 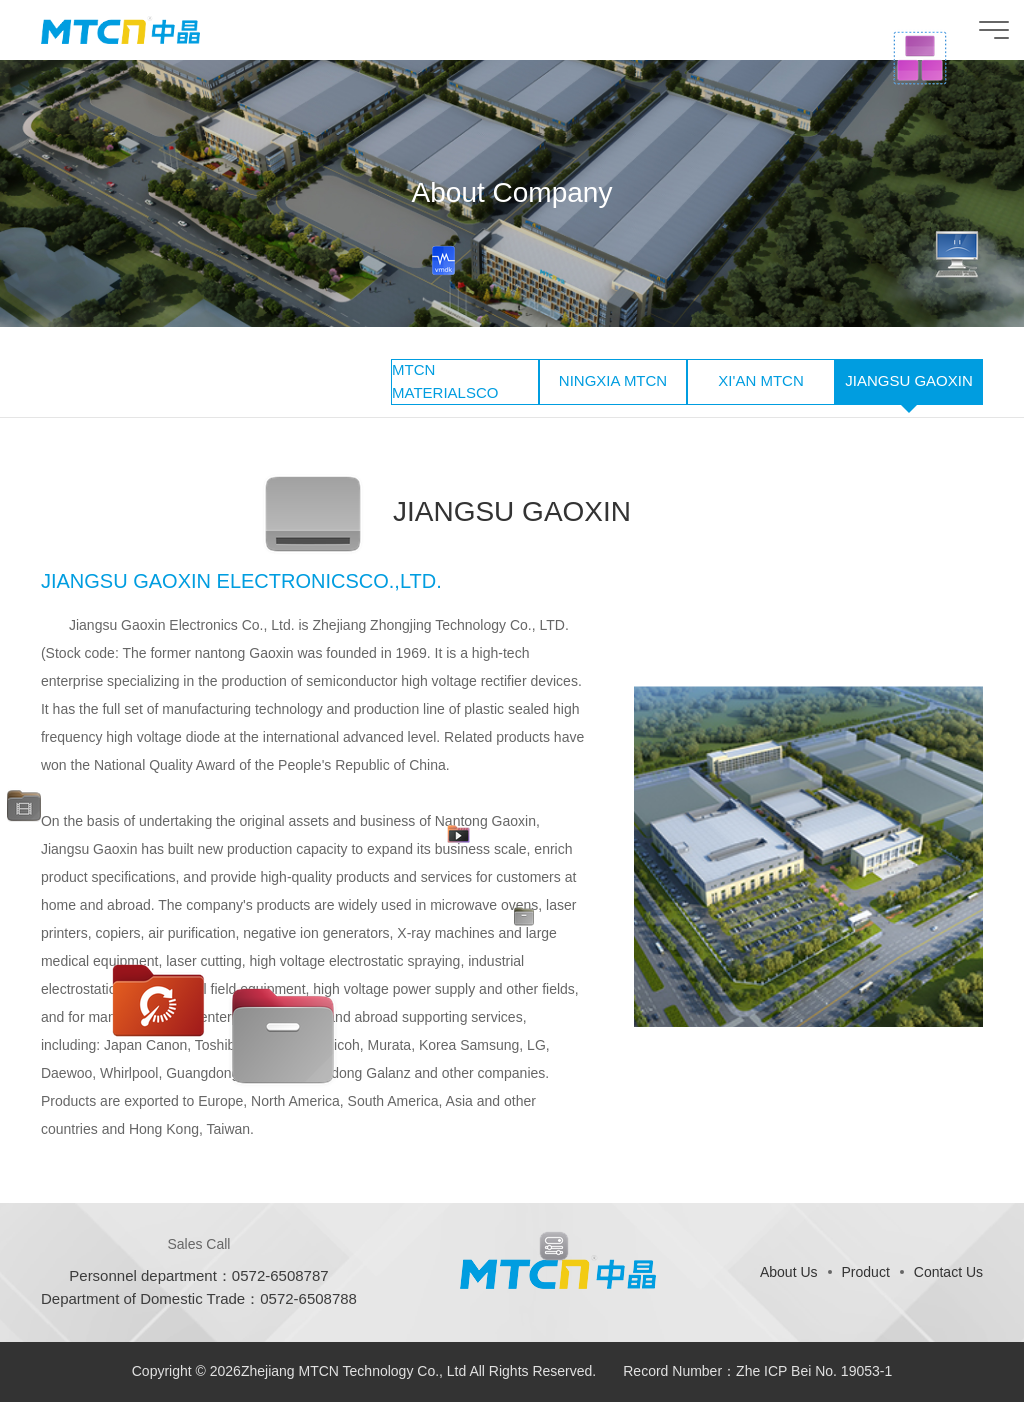 I want to click on open the file manager application, so click(x=283, y=1036).